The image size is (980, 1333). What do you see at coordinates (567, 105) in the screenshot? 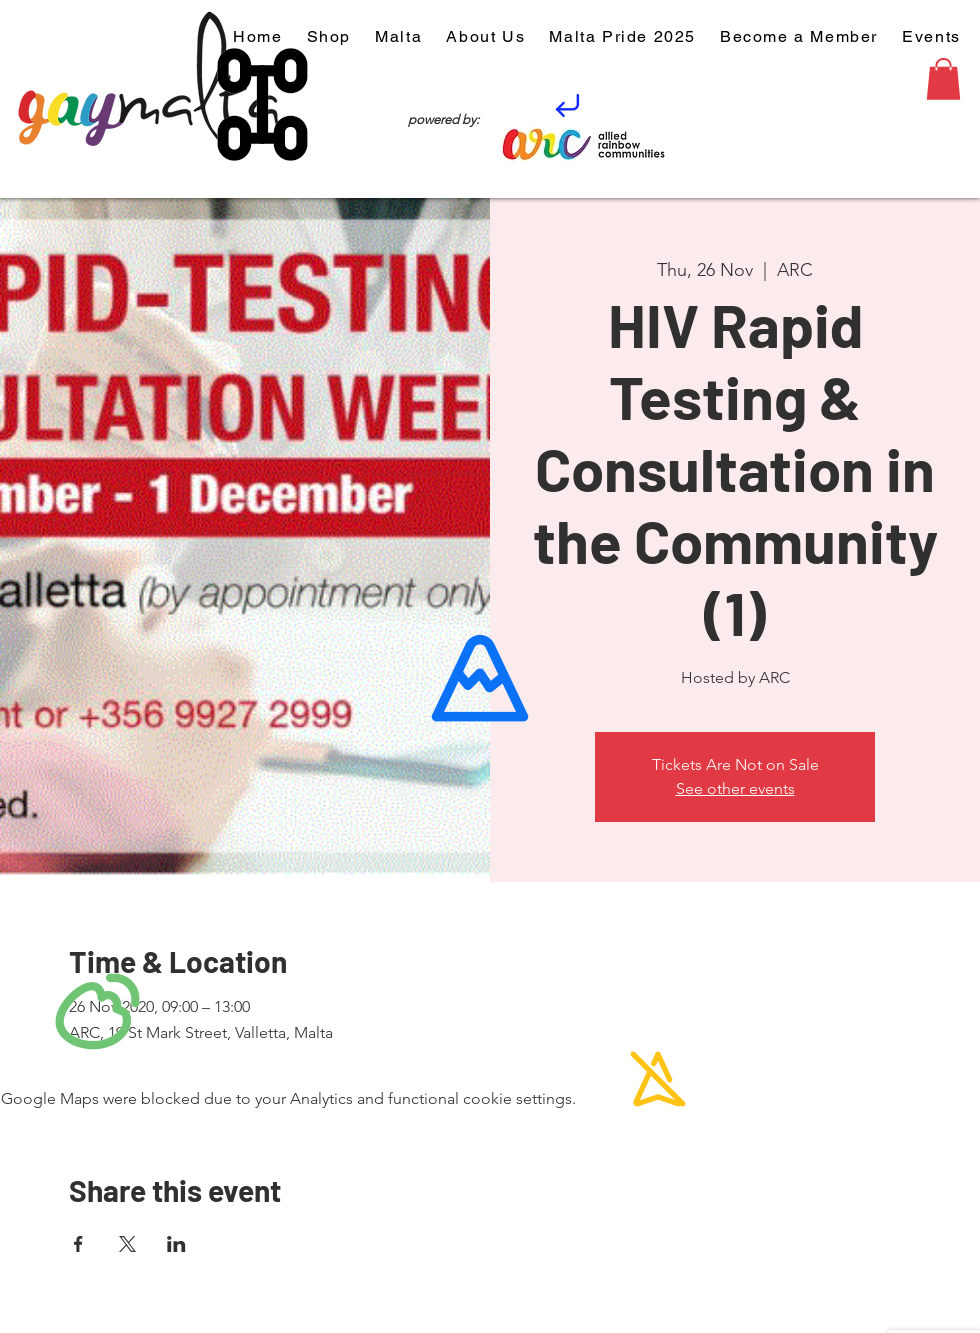
I see `return or enter key` at bounding box center [567, 105].